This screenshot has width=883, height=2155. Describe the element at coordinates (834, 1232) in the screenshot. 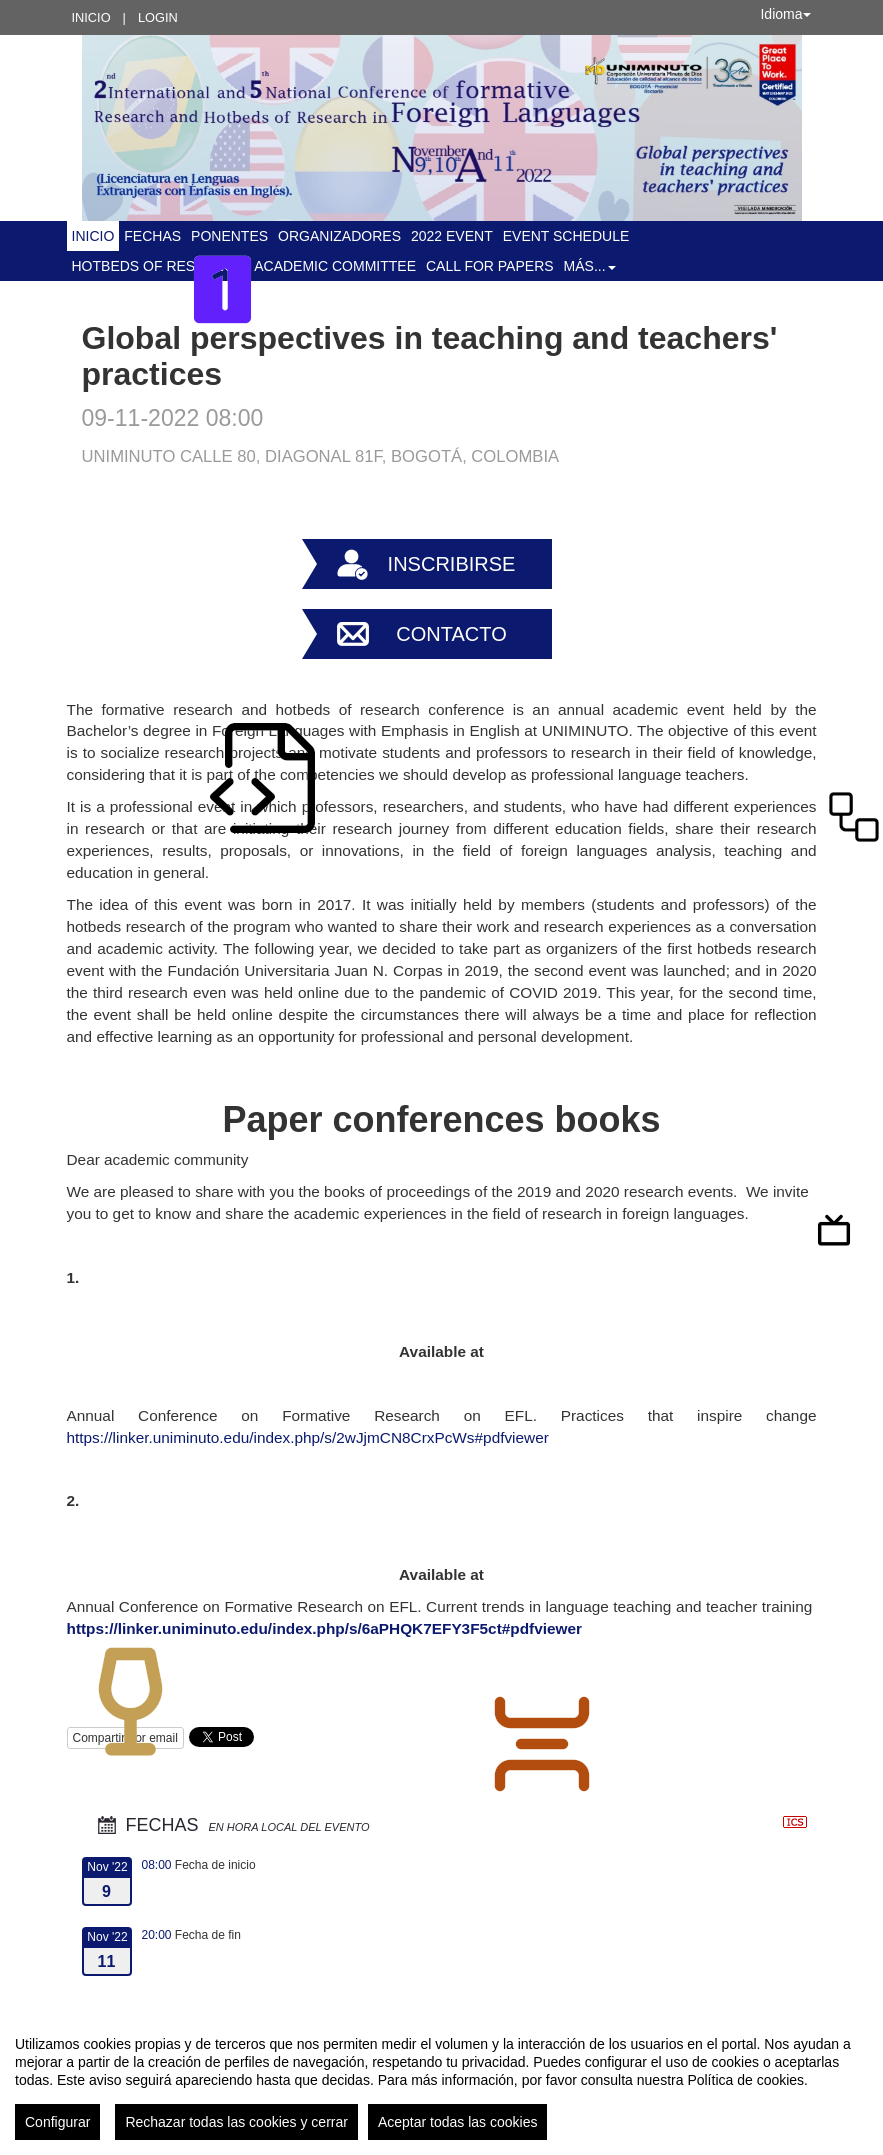

I see `access TV or video streaming features` at that location.